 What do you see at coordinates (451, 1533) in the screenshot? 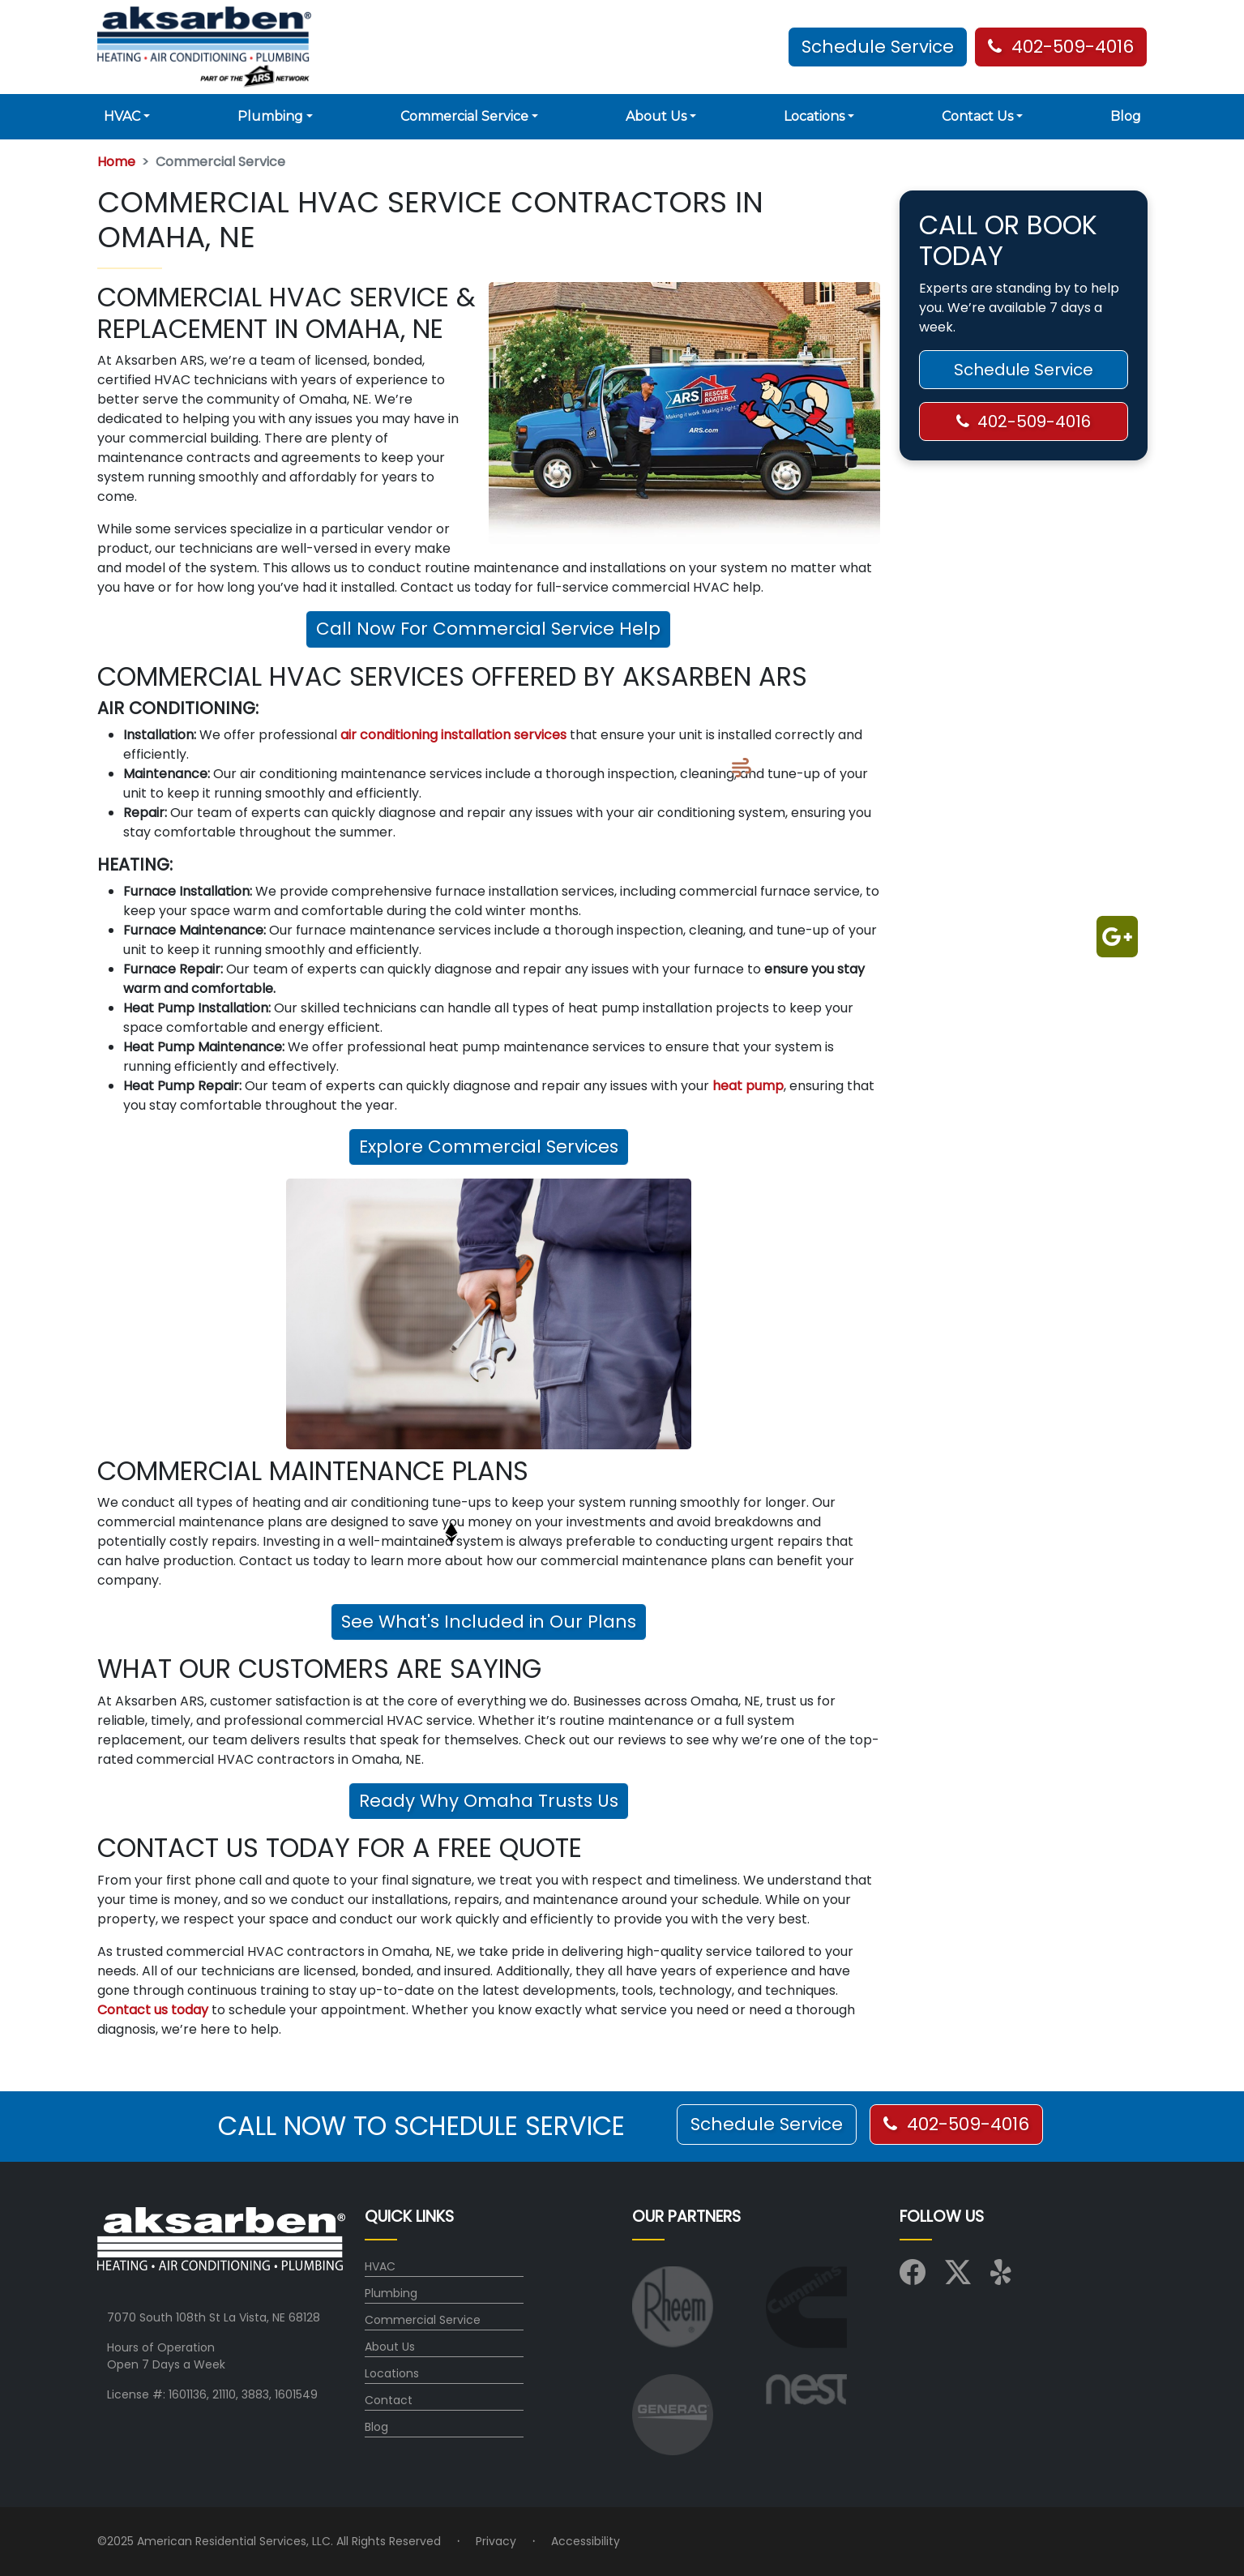
I see `ethereum cryptocurrency logo` at bounding box center [451, 1533].